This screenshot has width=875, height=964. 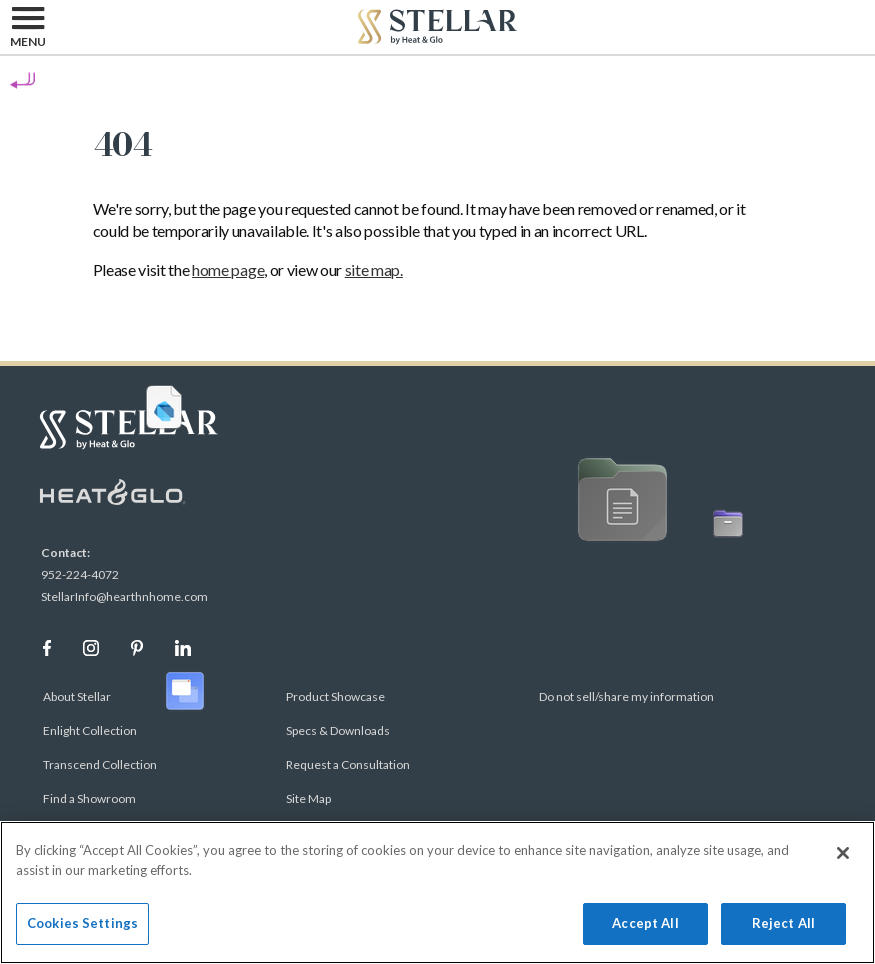 I want to click on manage startup applications and session settings, so click(x=185, y=691).